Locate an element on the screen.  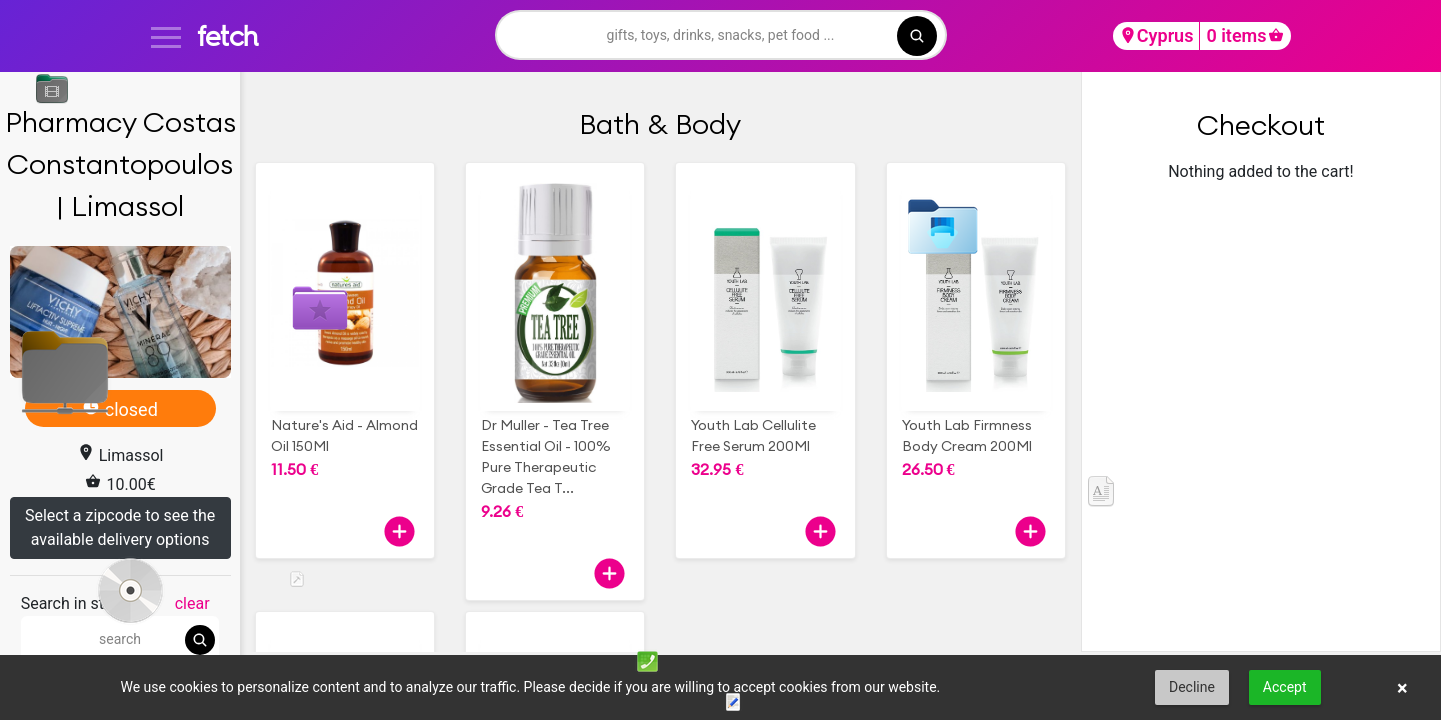
open the text editor application is located at coordinates (733, 702).